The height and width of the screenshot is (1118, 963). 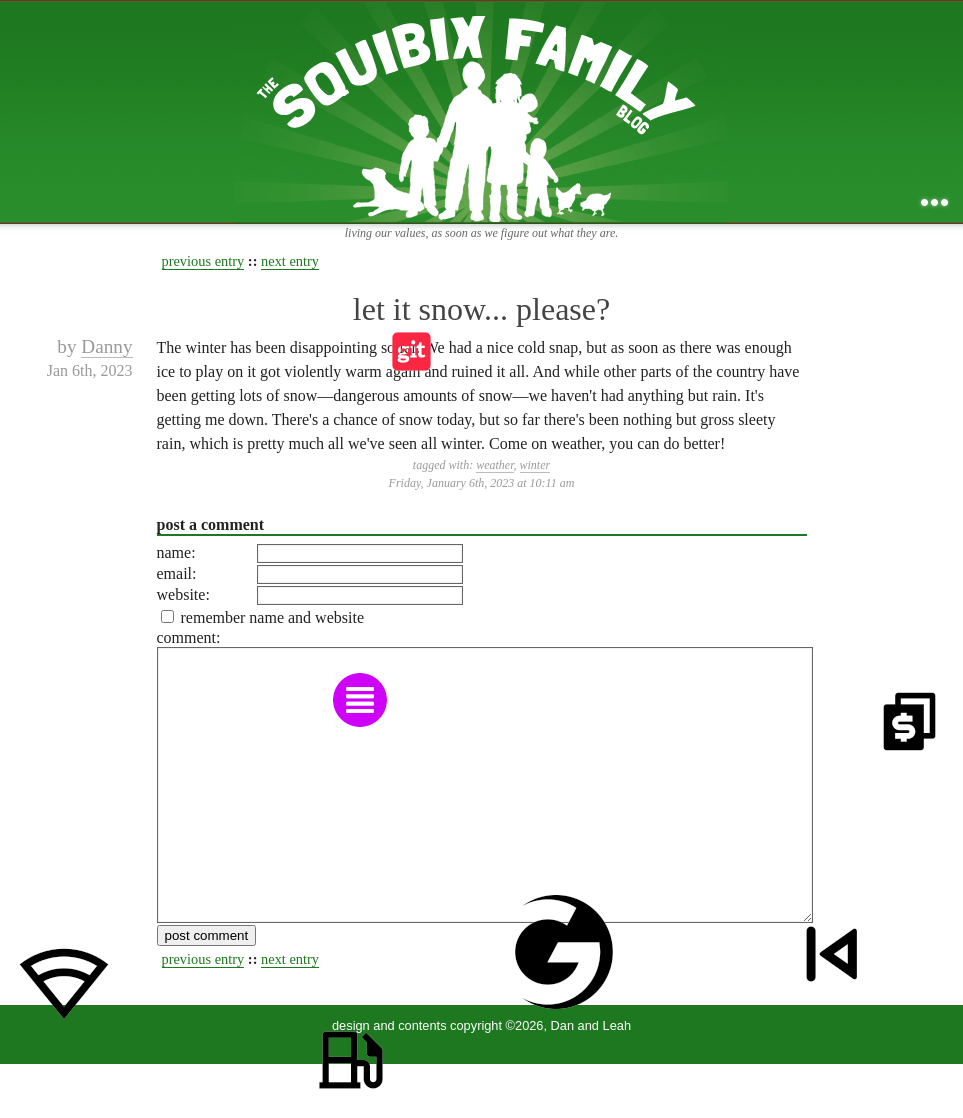 I want to click on MAAS (Metal as a Service) logo, so click(x=360, y=700).